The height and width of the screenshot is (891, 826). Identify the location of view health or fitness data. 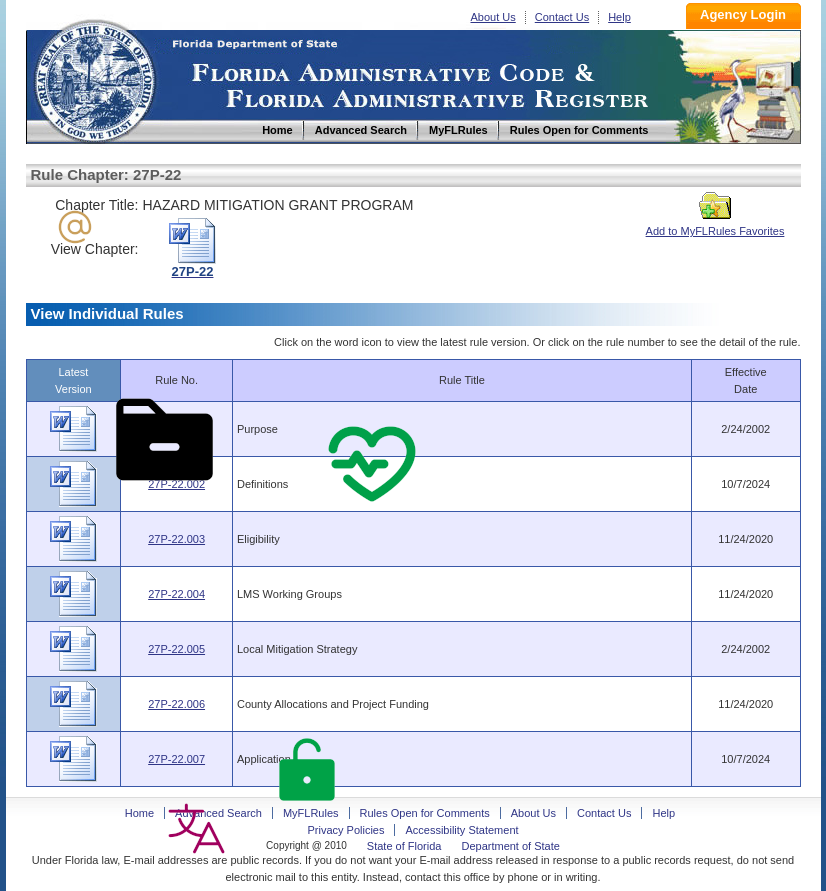
(372, 461).